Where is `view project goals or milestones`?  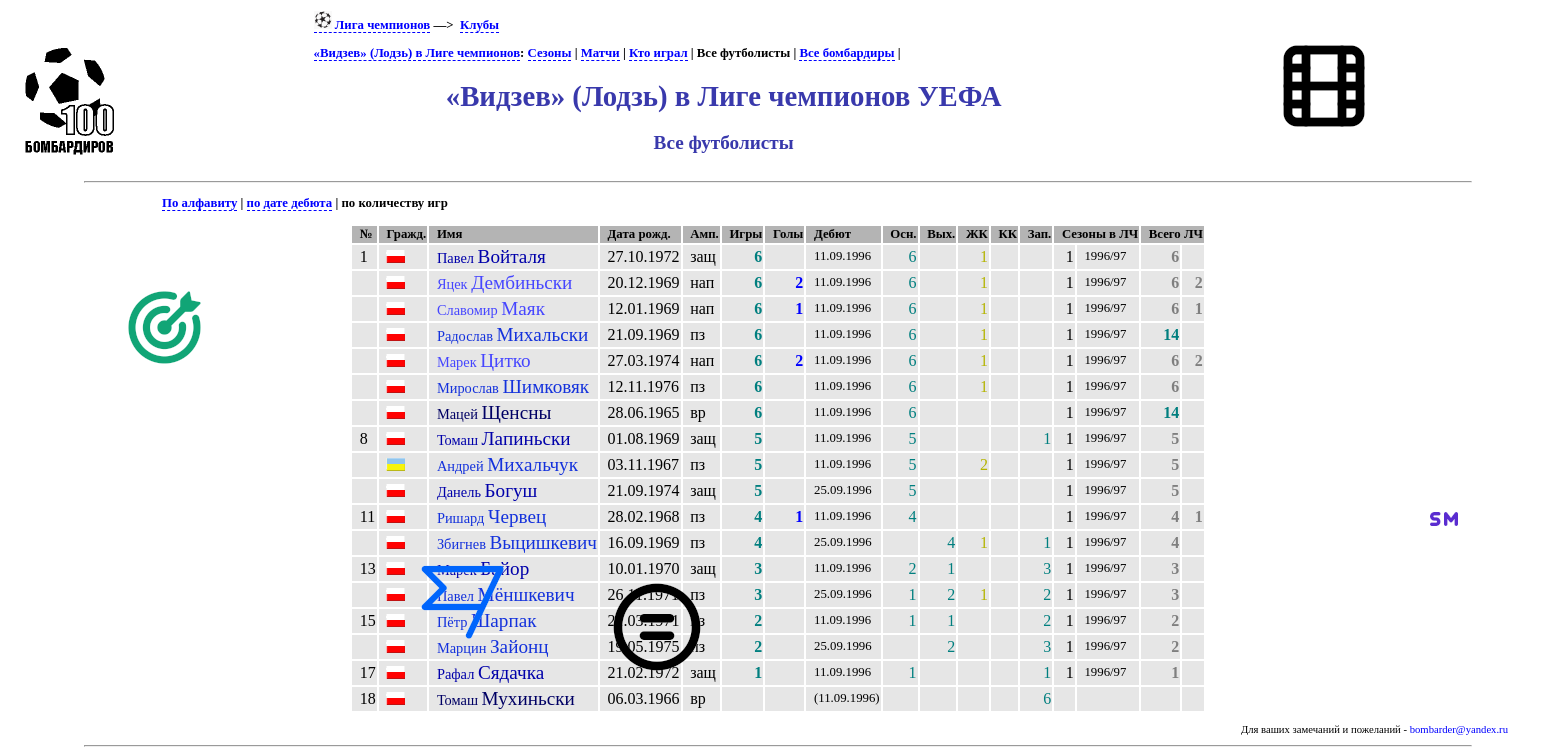 view project goals or milestones is located at coordinates (164, 327).